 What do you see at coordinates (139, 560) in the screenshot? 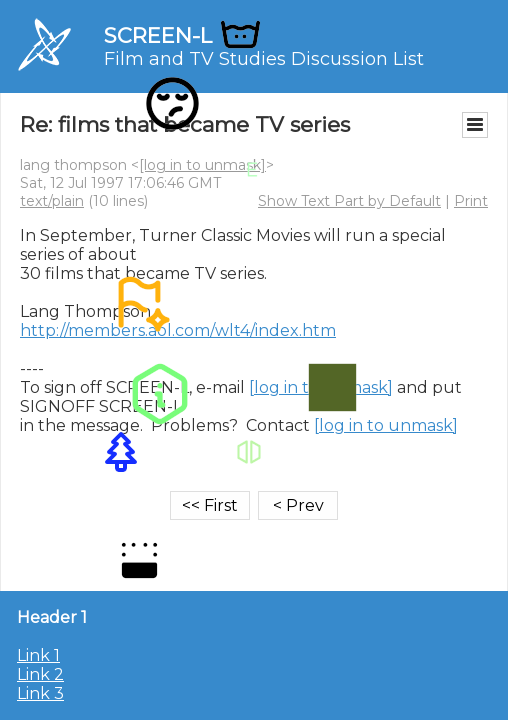
I see `align content to bottom of container` at bounding box center [139, 560].